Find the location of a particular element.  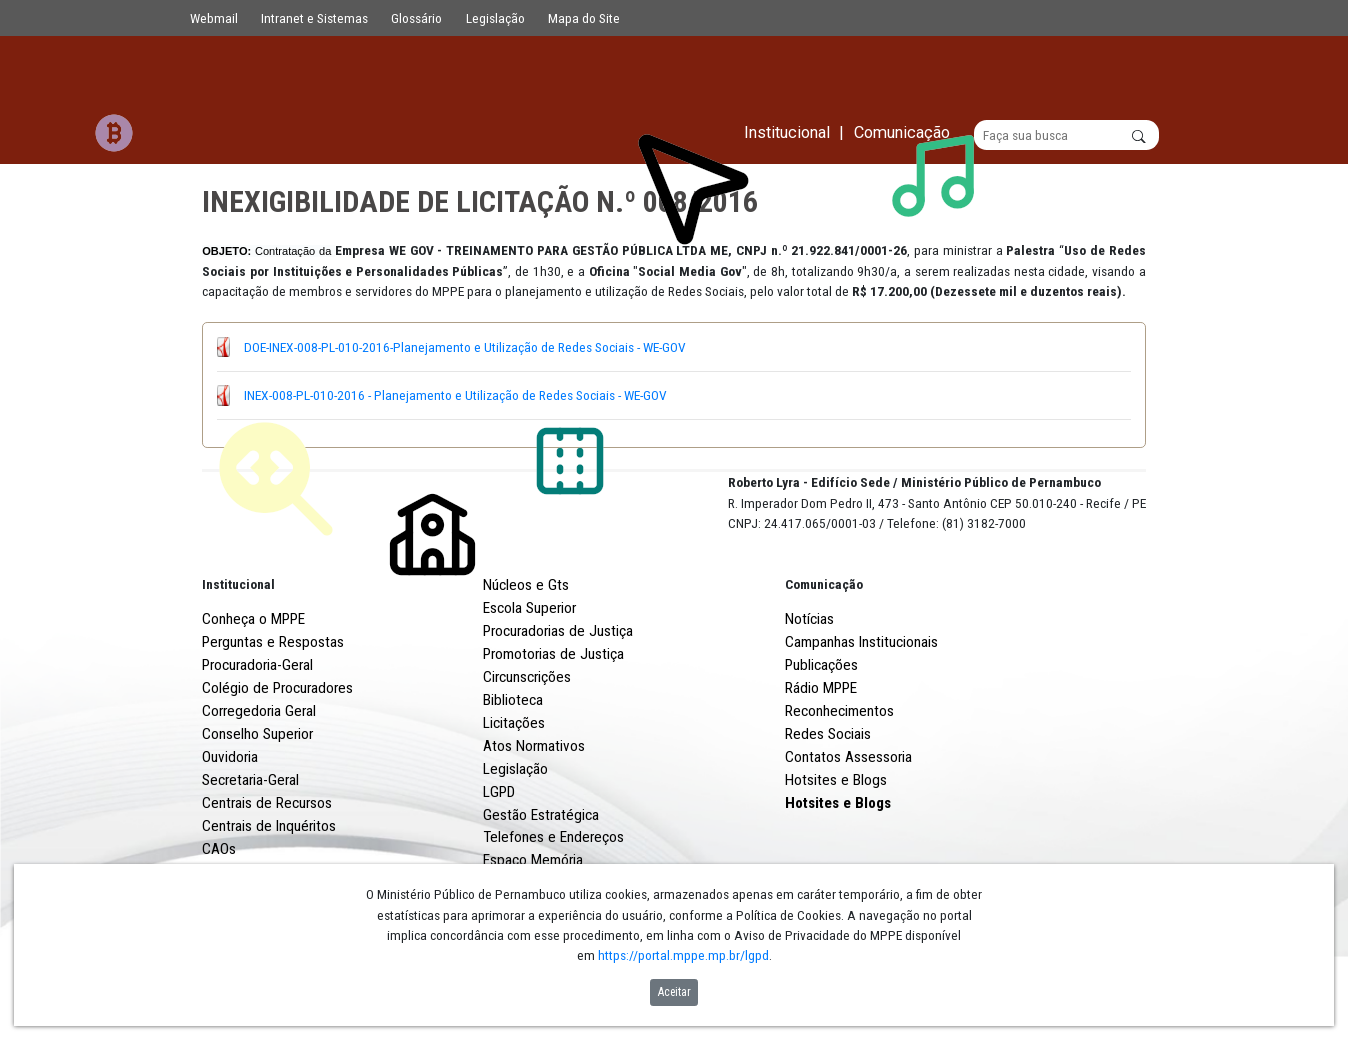

toggle split panel view is located at coordinates (570, 461).